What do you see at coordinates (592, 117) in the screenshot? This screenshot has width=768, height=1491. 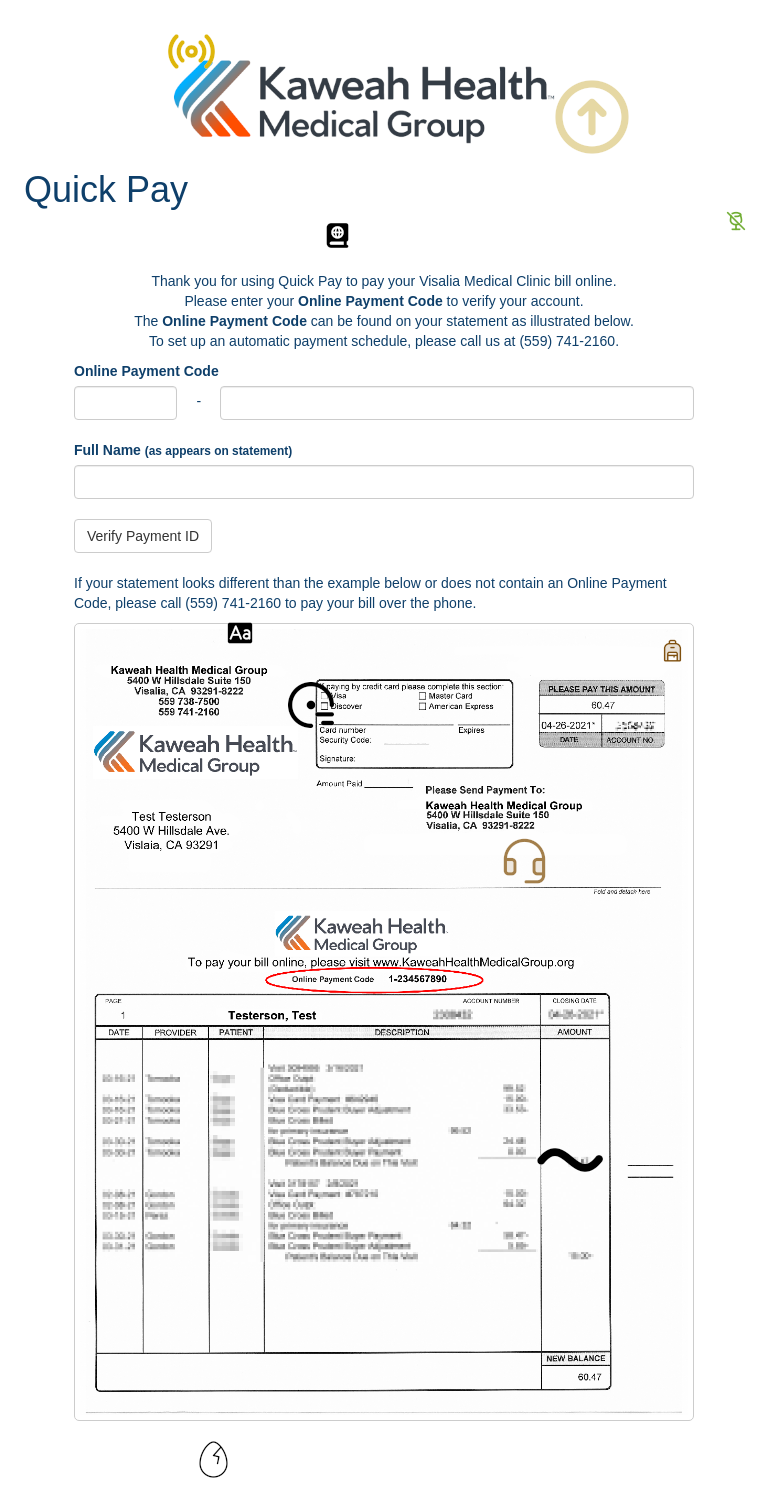 I see `scroll to top of page` at bounding box center [592, 117].